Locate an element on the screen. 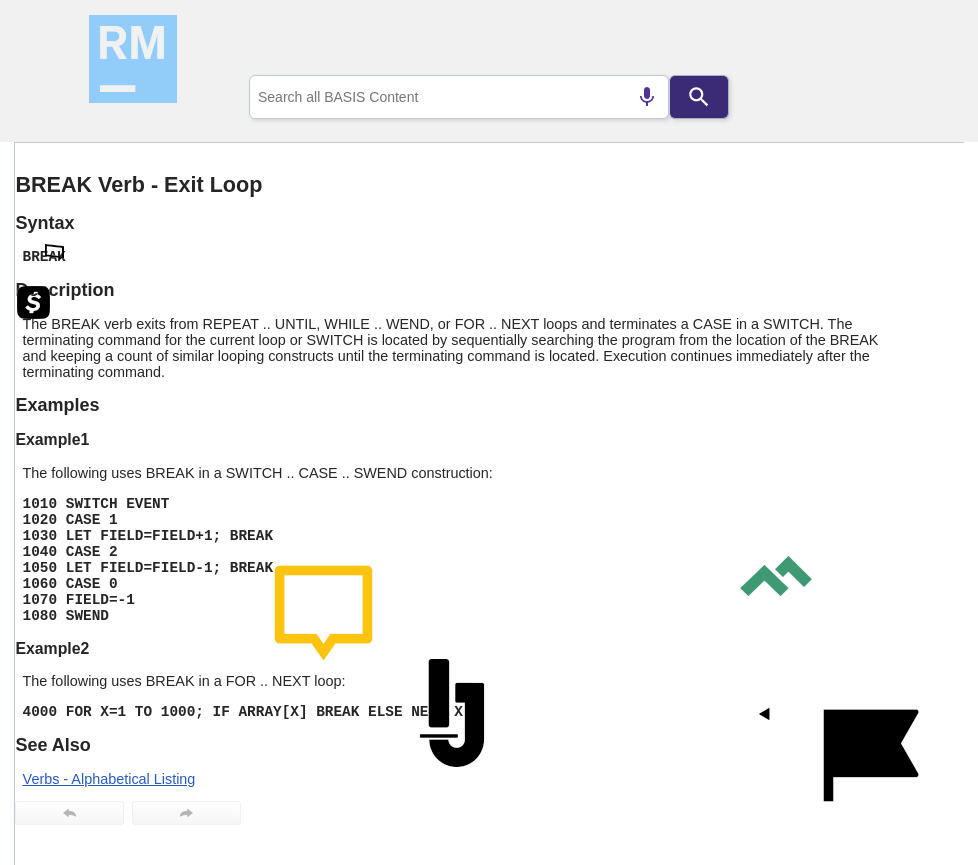  open RubyMine IDE is located at coordinates (133, 59).